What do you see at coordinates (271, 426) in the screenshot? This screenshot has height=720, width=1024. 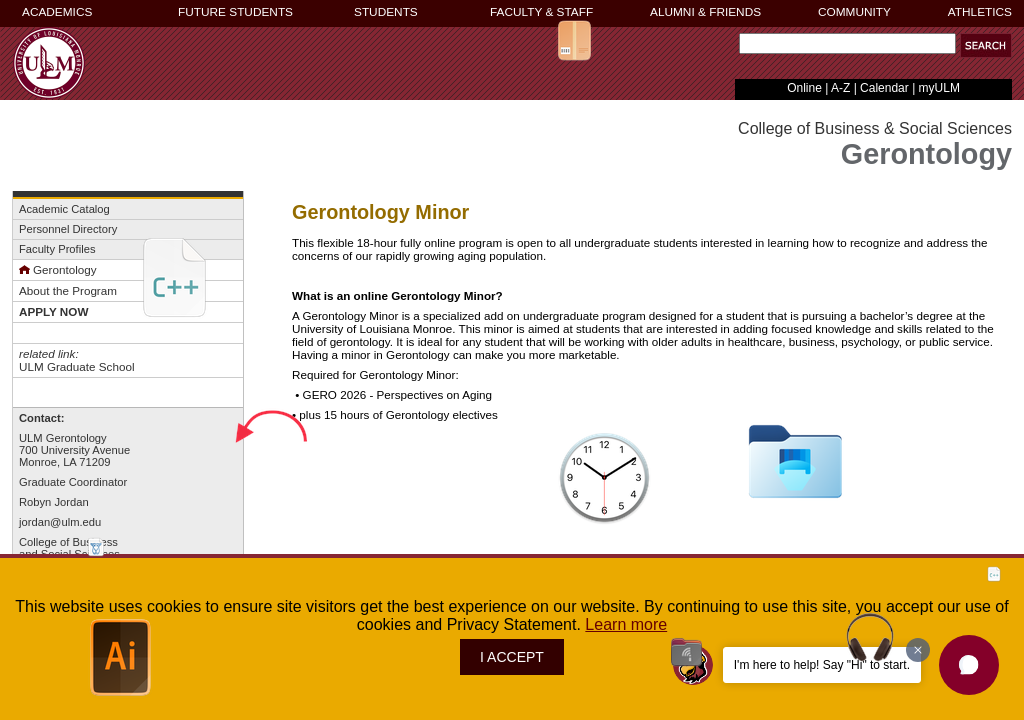 I see `undo the last action` at bounding box center [271, 426].